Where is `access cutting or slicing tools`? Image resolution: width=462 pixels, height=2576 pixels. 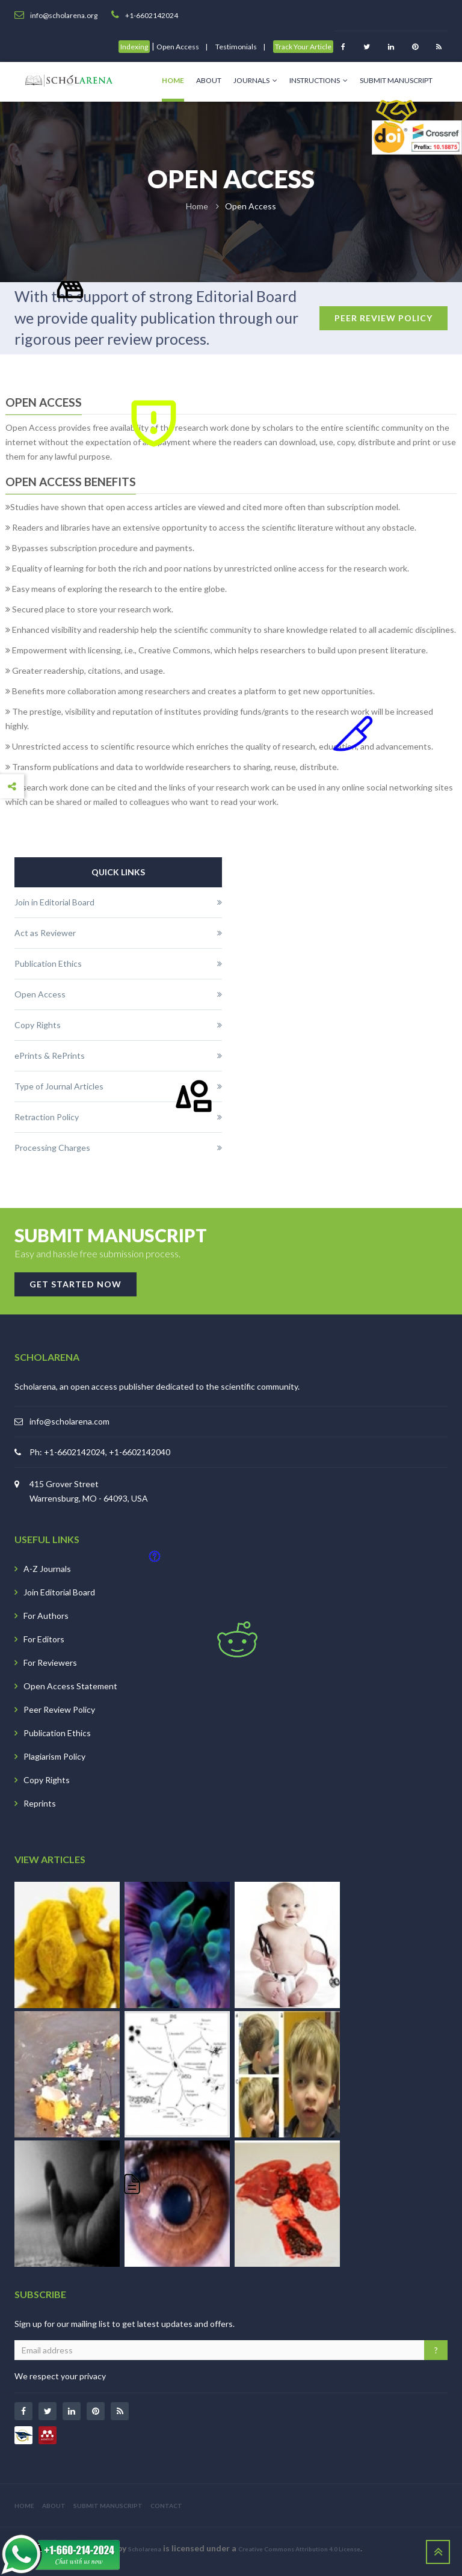
access cutting or slicing tools is located at coordinates (353, 734).